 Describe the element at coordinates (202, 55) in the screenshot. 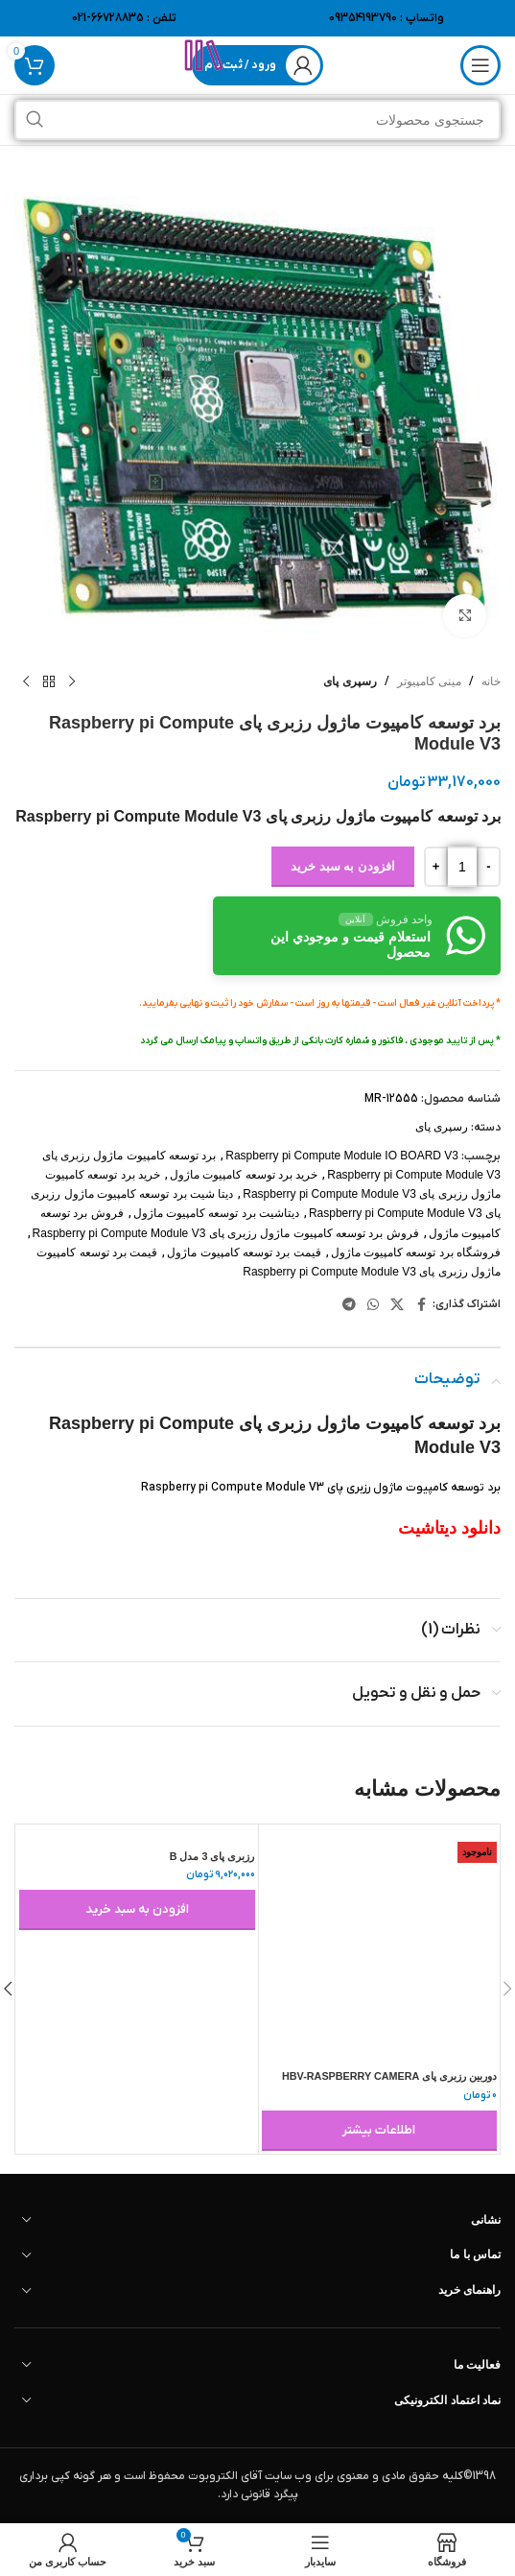

I see `access your saved library or collection` at that location.